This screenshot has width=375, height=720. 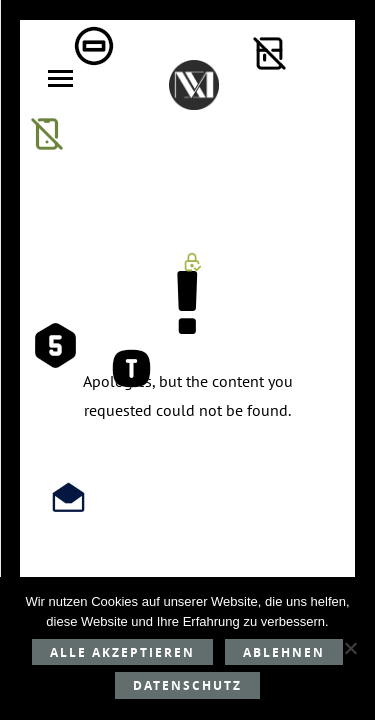 I want to click on step 5 in a multi-step process, so click(x=55, y=345).